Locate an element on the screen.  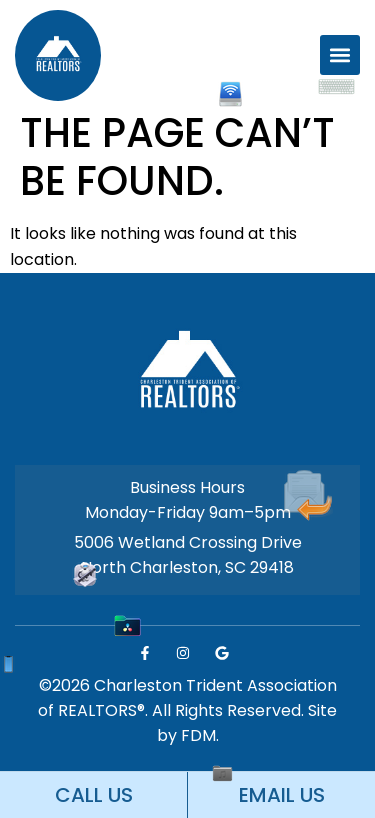
open davinci resolve project files folder is located at coordinates (127, 626).